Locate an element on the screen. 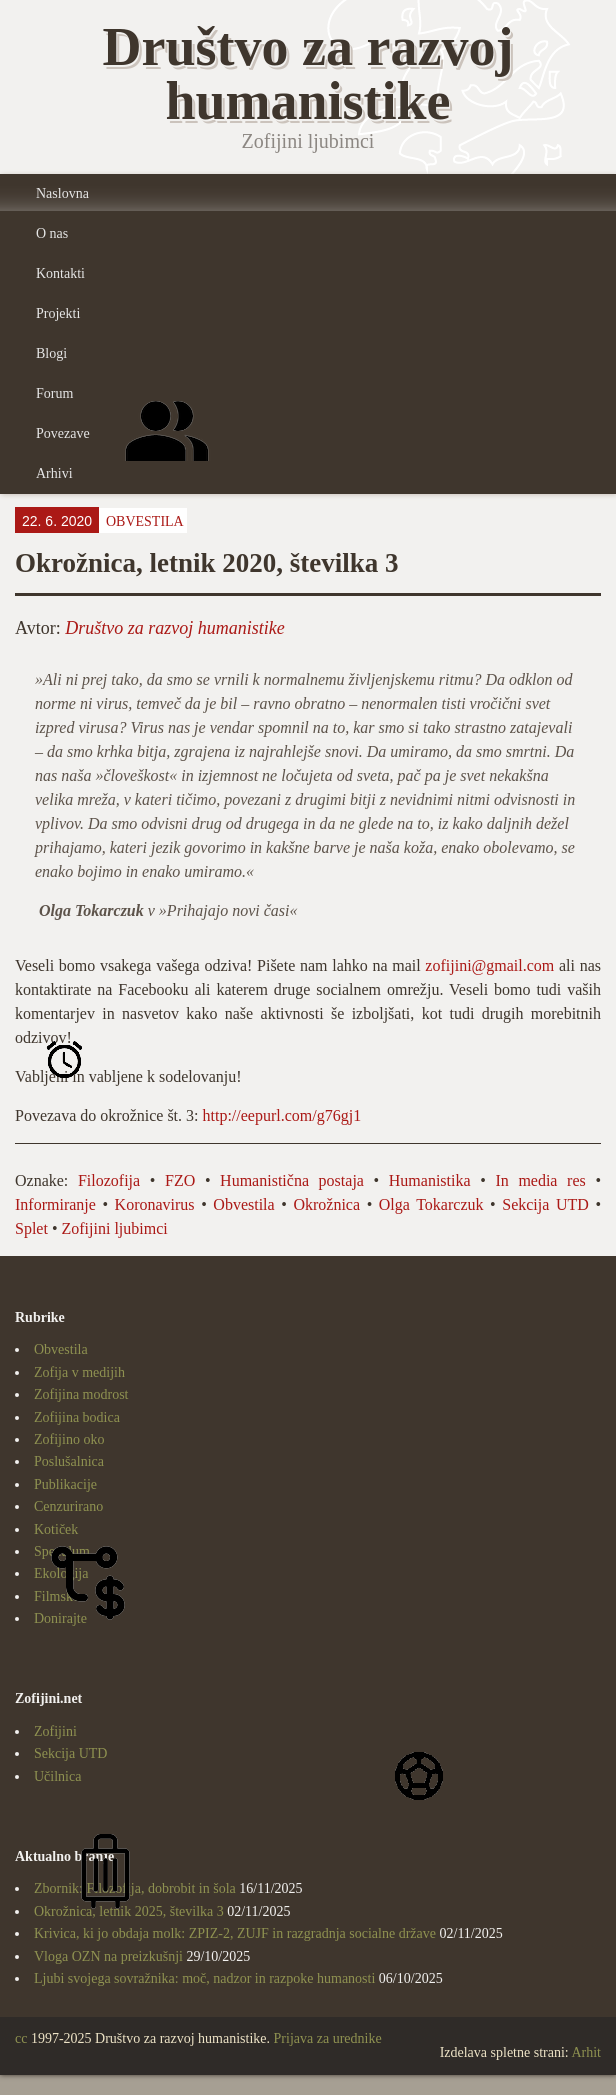 The height and width of the screenshot is (2095, 616). access your alarms is located at coordinates (64, 1059).